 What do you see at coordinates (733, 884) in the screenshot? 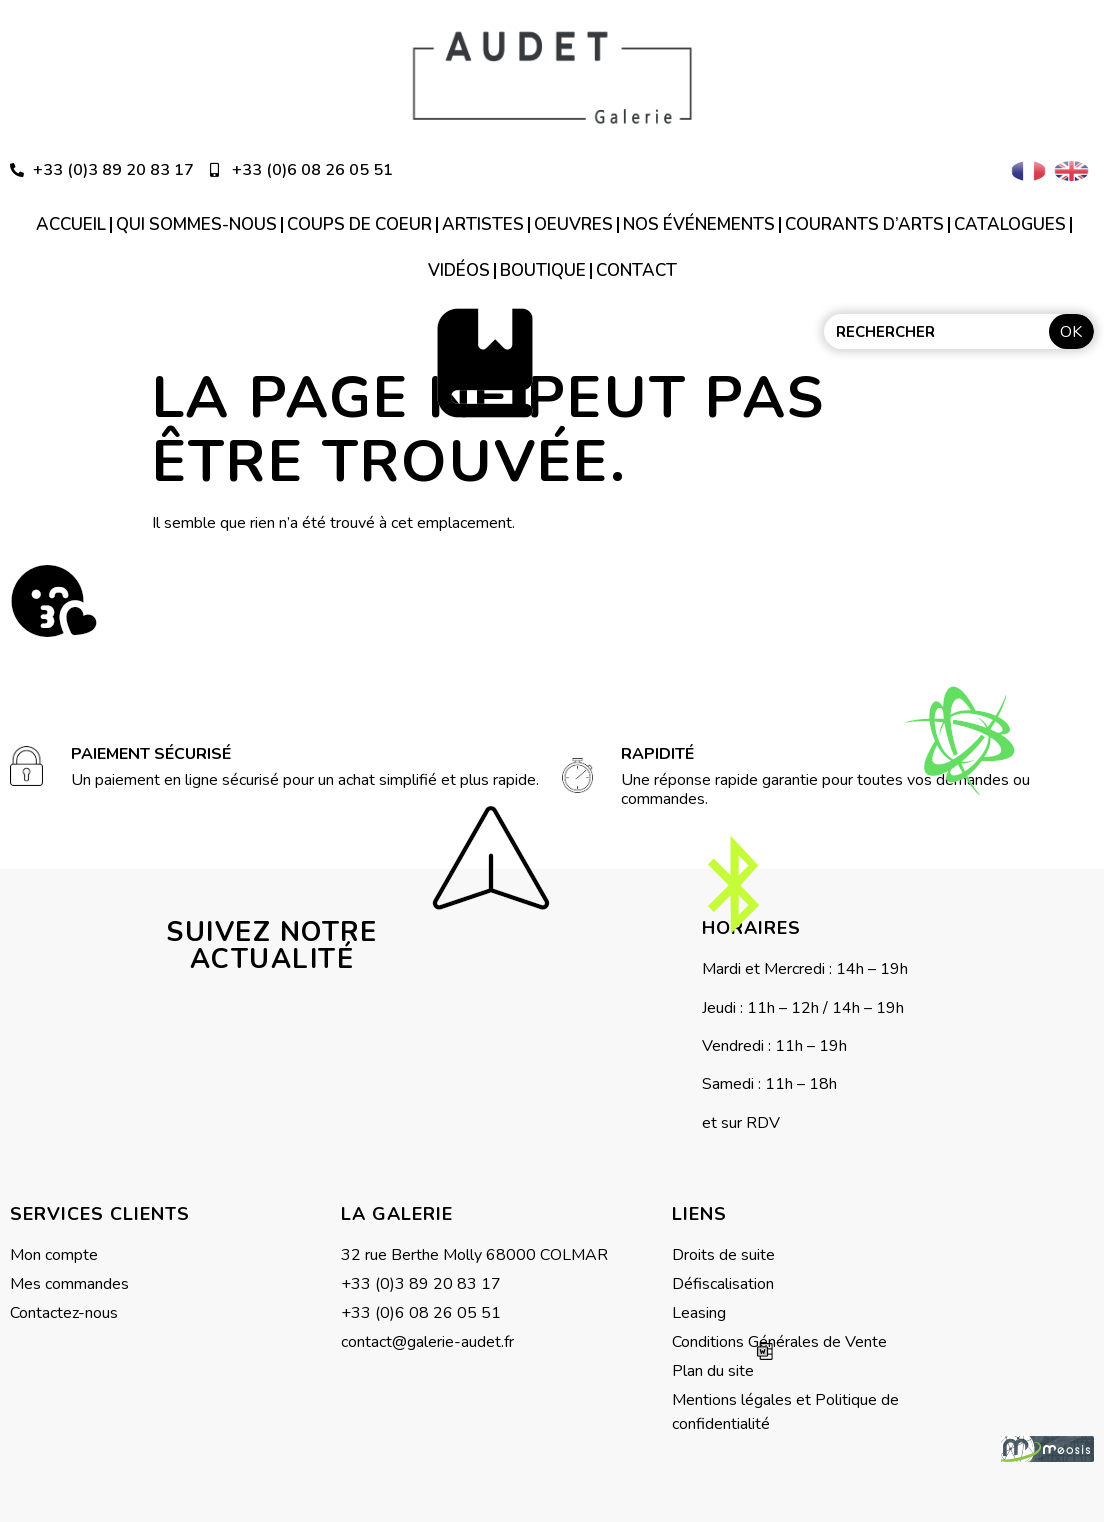
I see `bluetooth connectivity status` at bounding box center [733, 884].